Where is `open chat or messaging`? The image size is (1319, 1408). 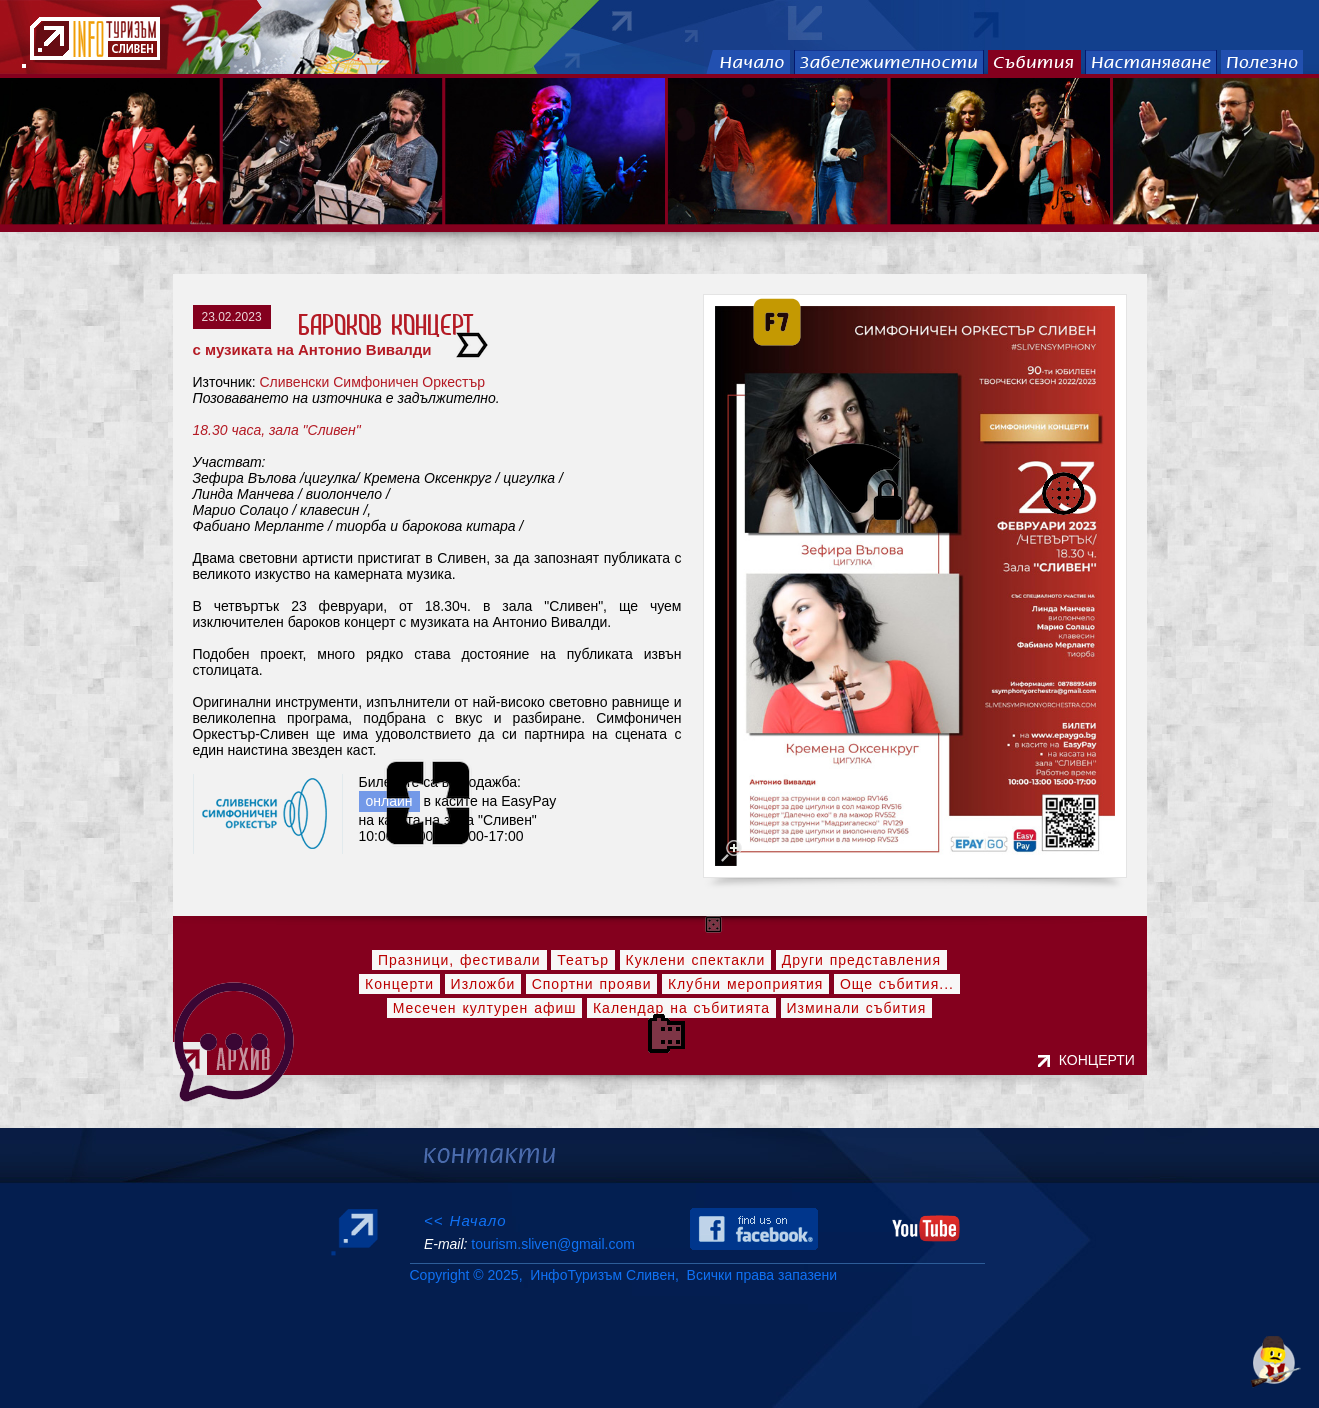
open chat or messaging is located at coordinates (234, 1042).